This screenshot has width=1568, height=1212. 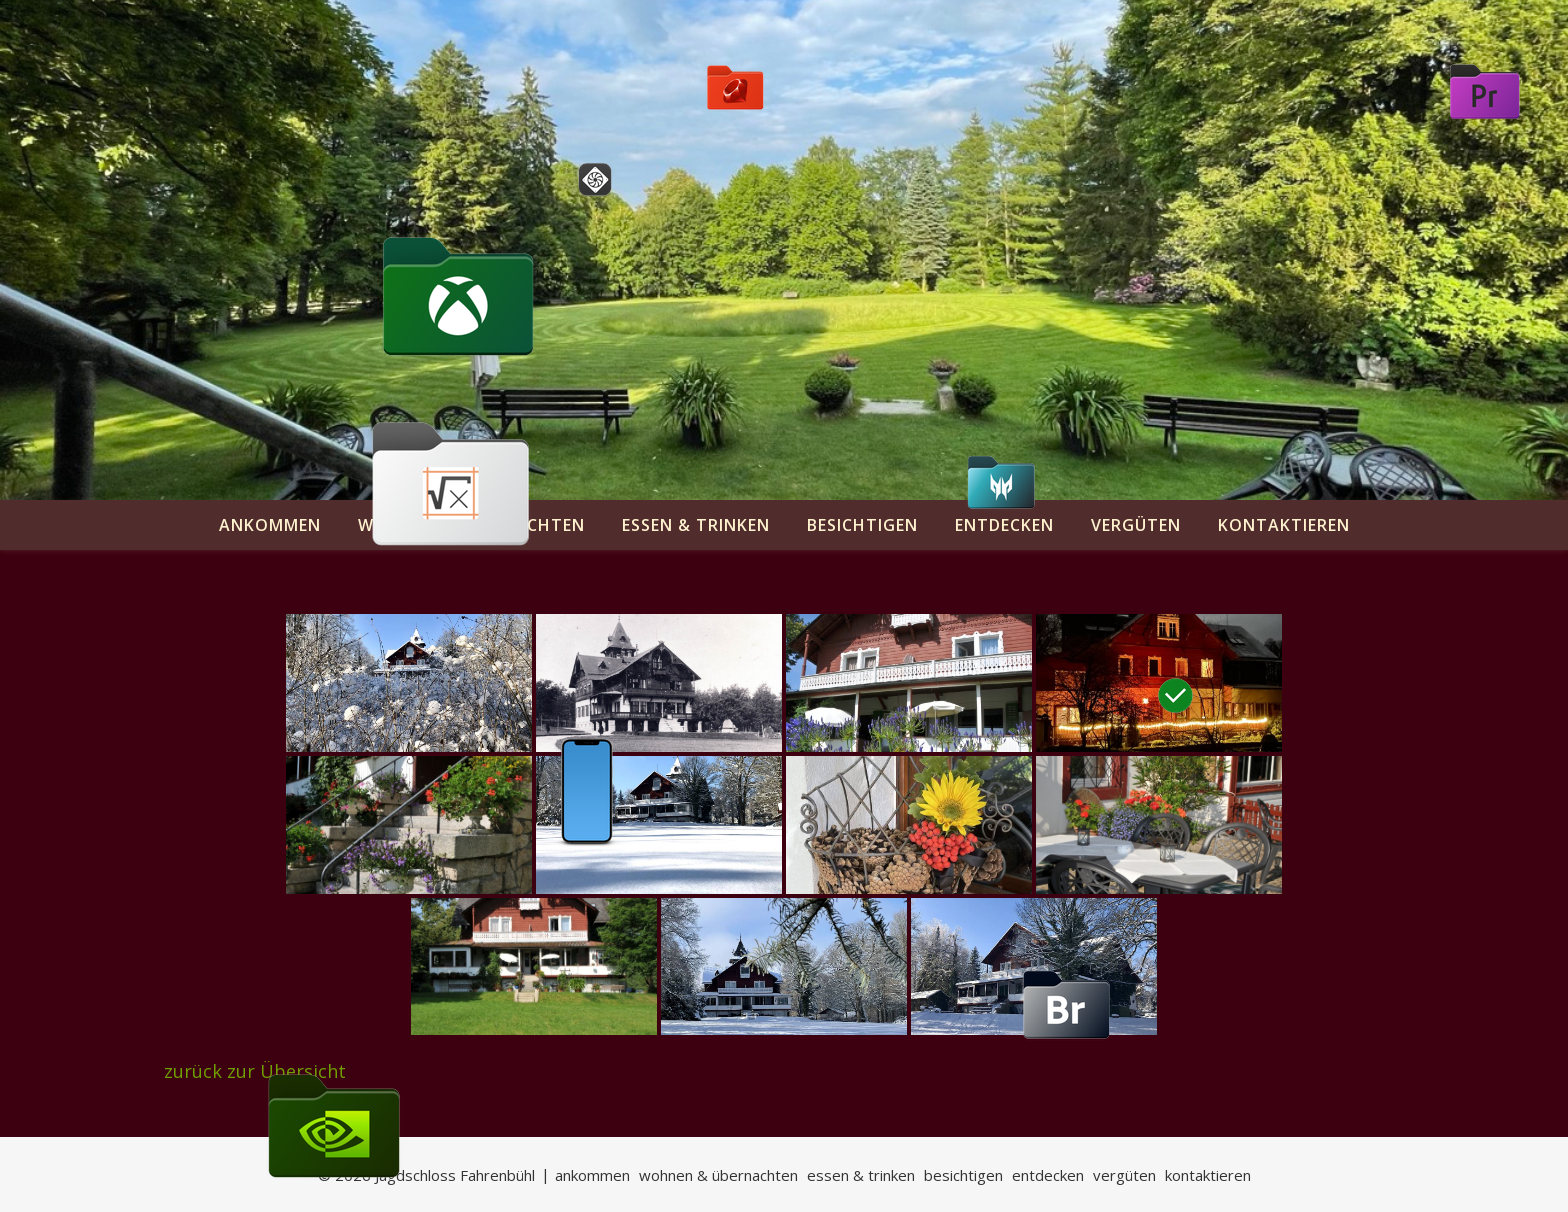 What do you see at coordinates (333, 1129) in the screenshot?
I see `open nvidia files folder` at bounding box center [333, 1129].